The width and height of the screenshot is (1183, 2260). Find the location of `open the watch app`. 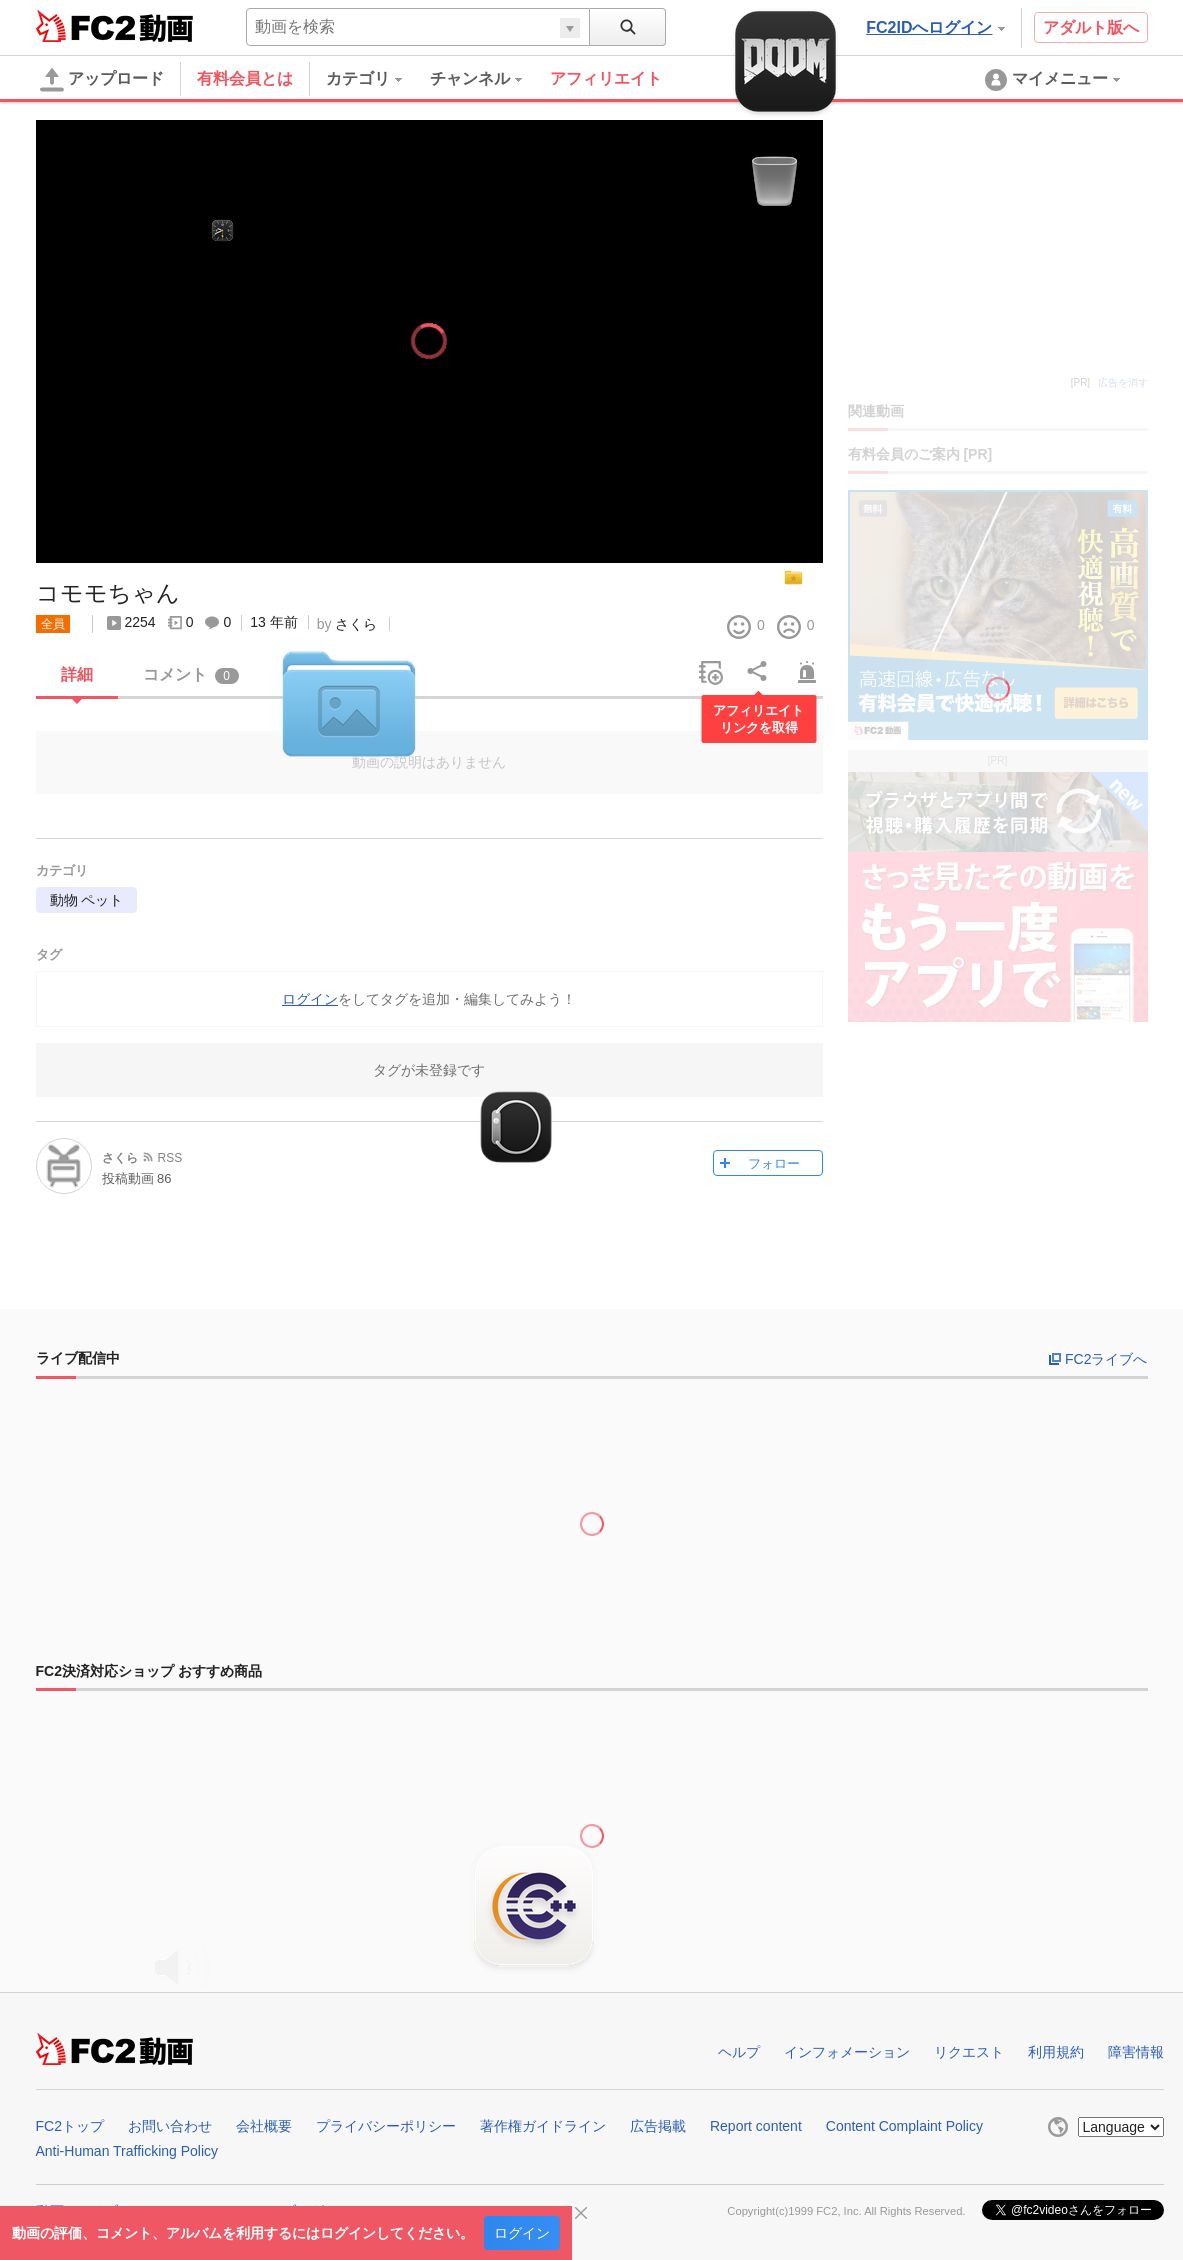

open the watch app is located at coordinates (516, 1127).